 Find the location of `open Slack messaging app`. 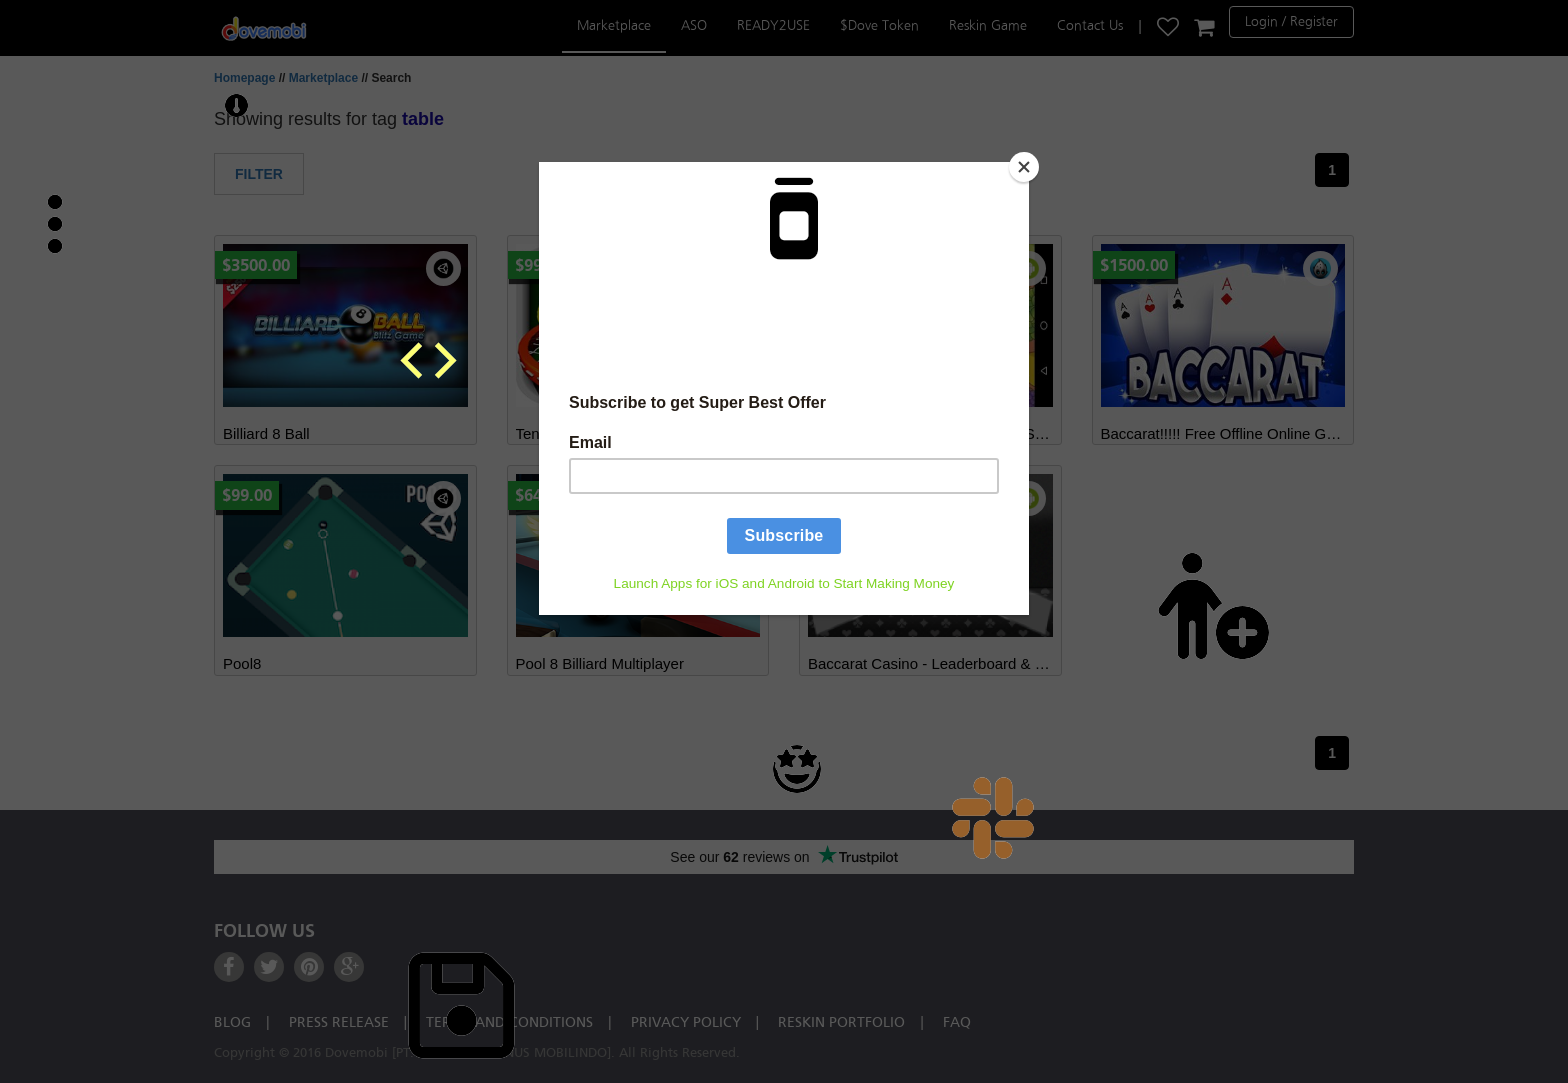

open Slack messaging app is located at coordinates (993, 818).